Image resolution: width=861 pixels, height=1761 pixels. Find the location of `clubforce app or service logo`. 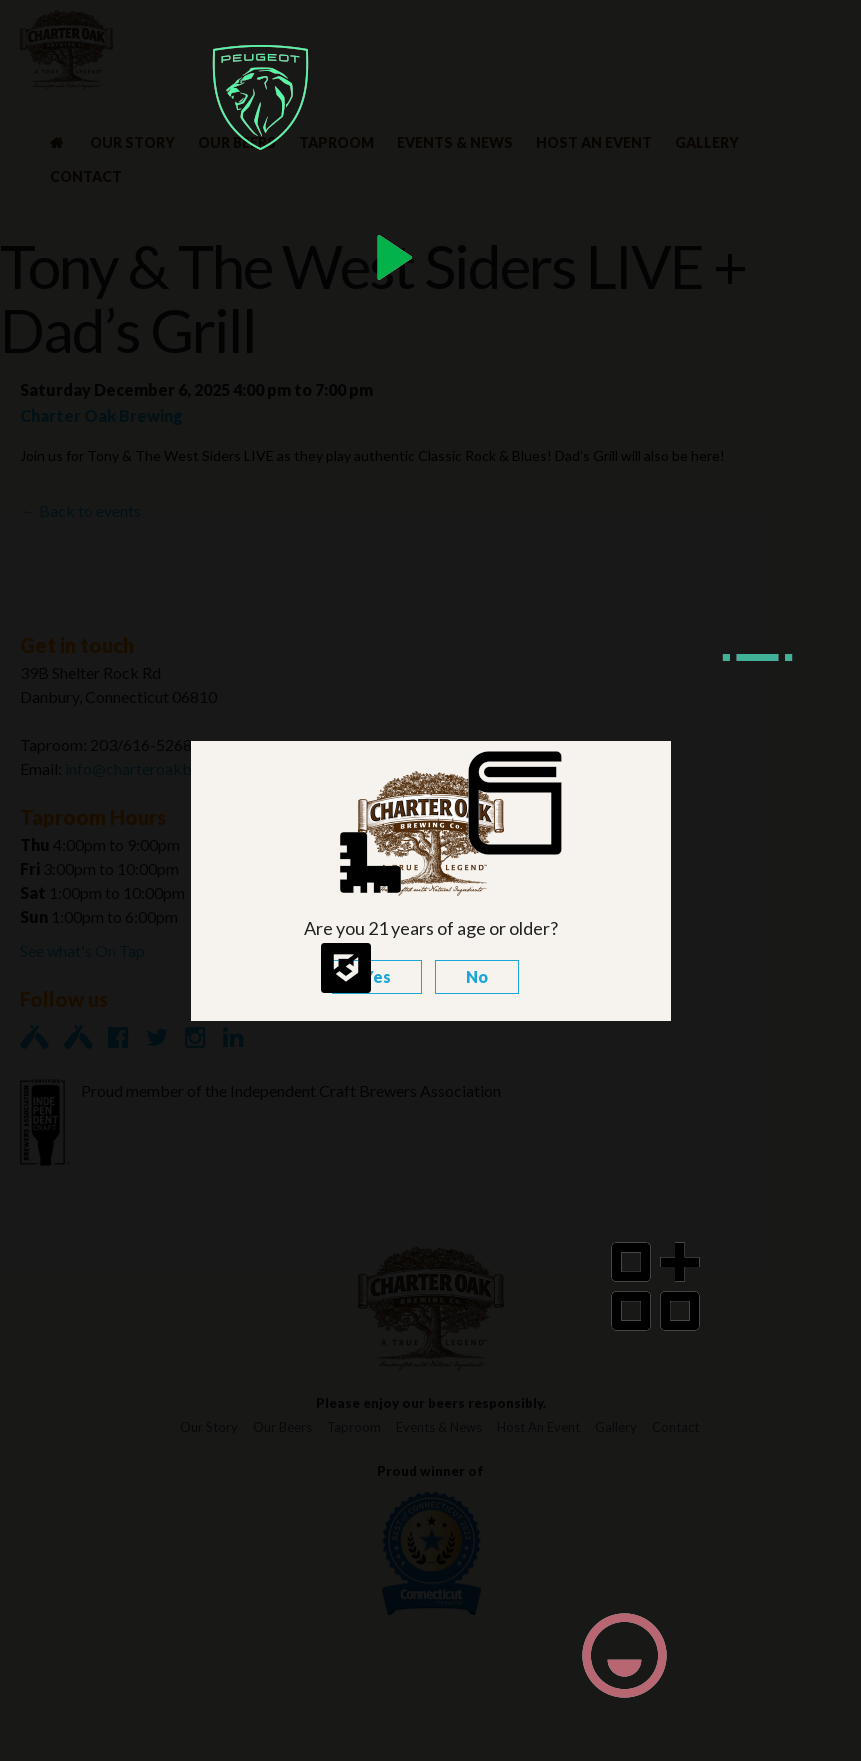

clubforce app or service logo is located at coordinates (346, 968).